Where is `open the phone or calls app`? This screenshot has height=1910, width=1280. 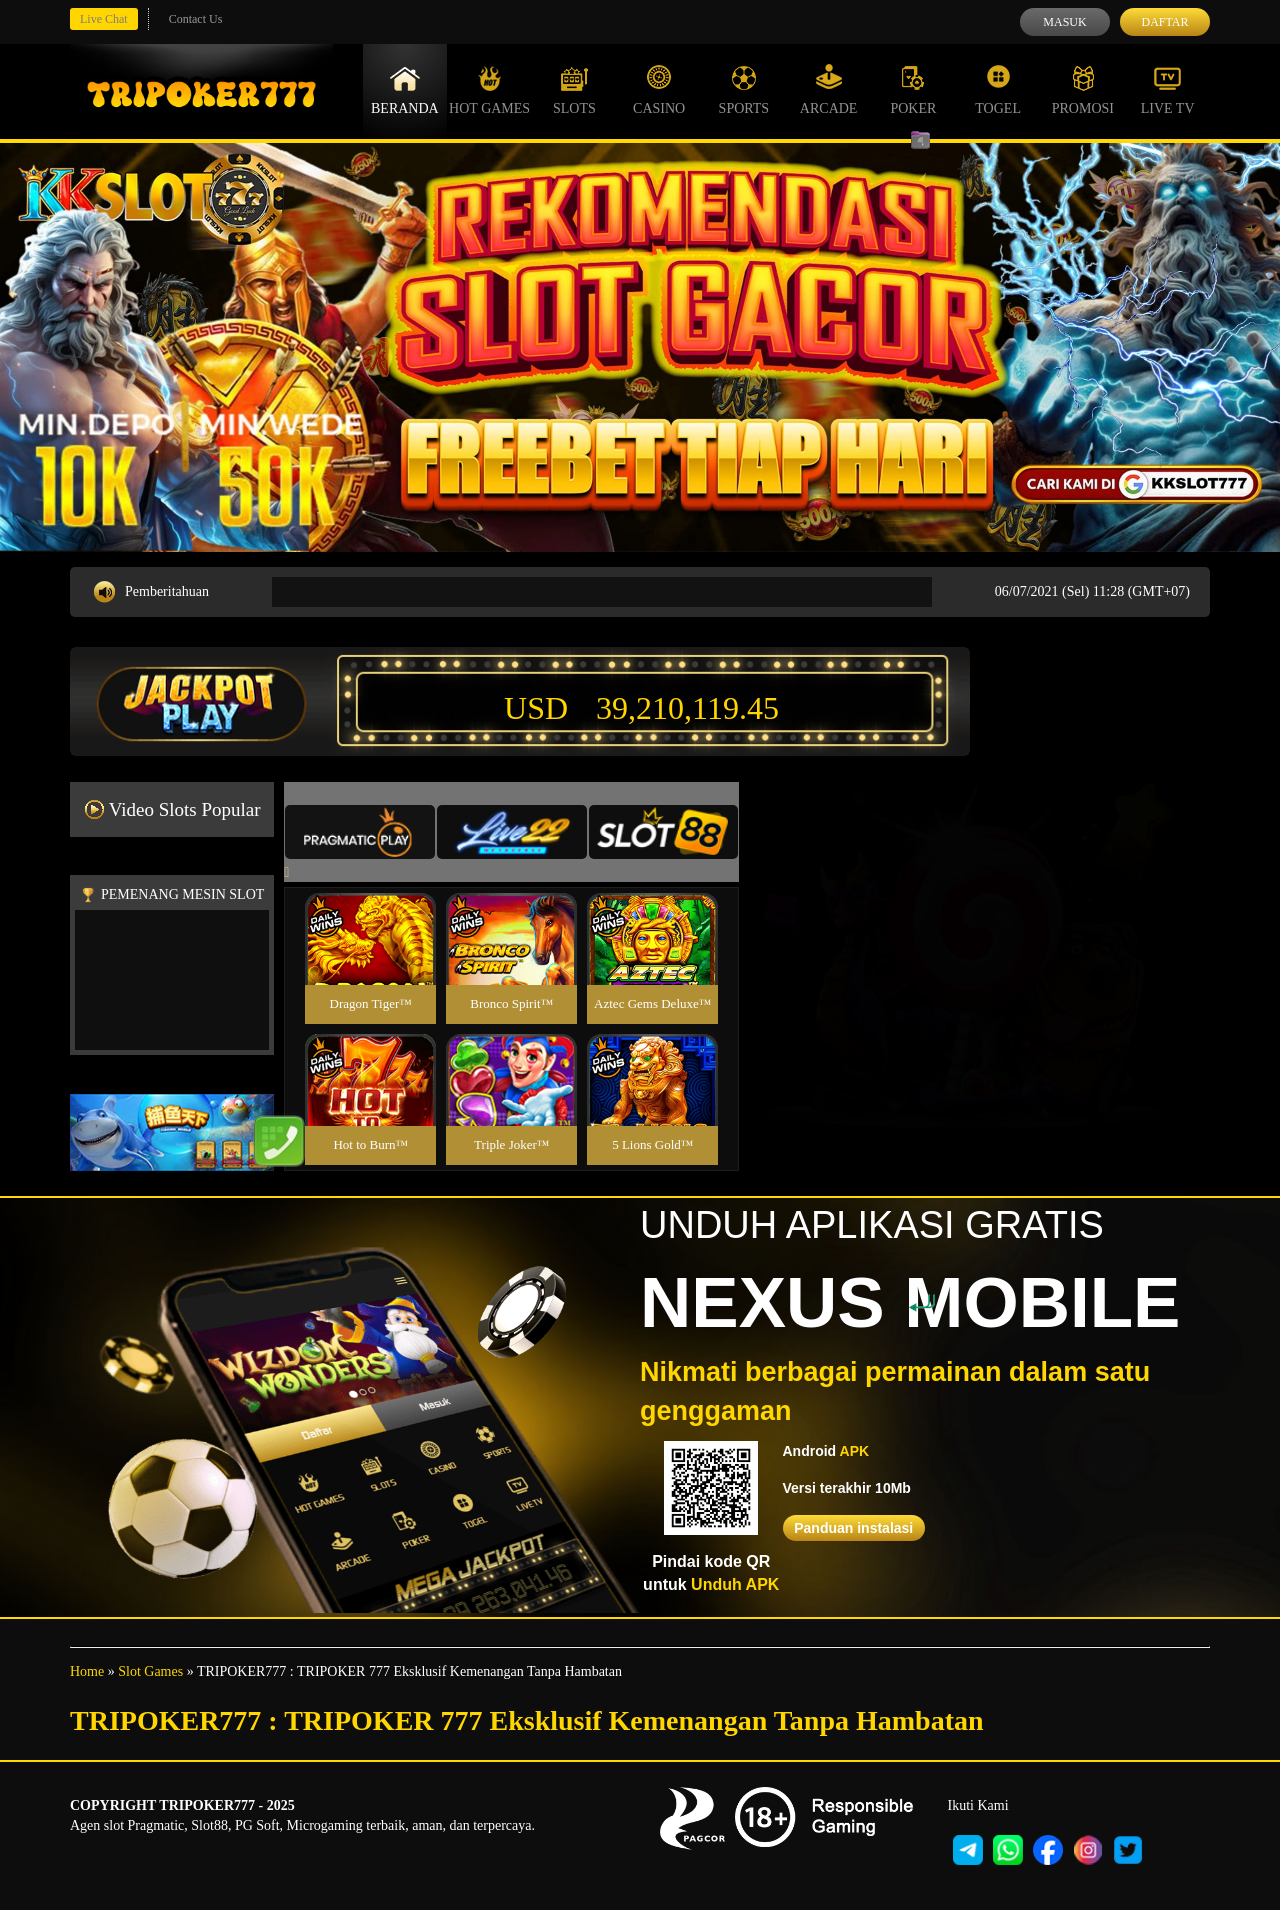
open the phone or calls app is located at coordinates (279, 1141).